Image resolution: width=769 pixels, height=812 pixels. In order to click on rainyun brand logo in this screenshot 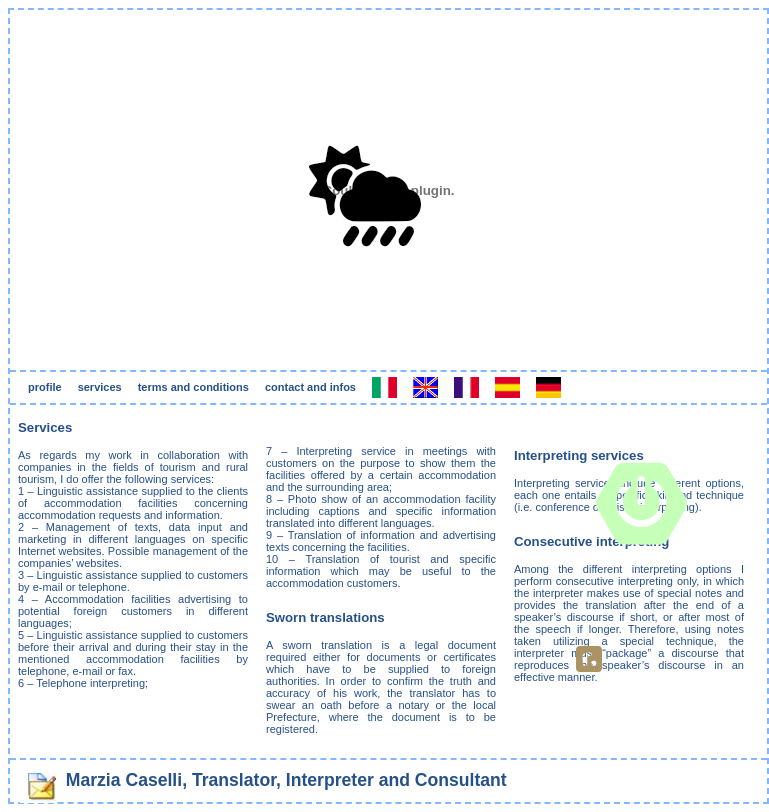, I will do `click(365, 196)`.